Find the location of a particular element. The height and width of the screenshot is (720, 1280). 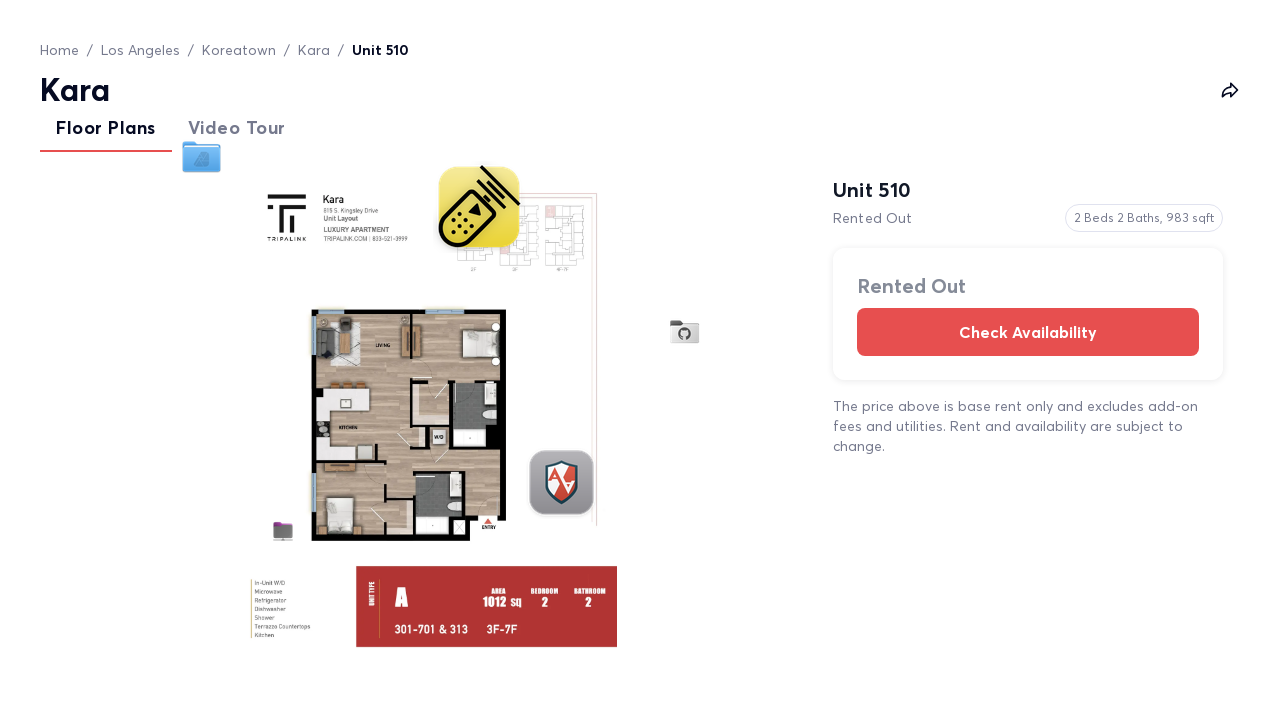

open apparmor security preferences is located at coordinates (561, 483).